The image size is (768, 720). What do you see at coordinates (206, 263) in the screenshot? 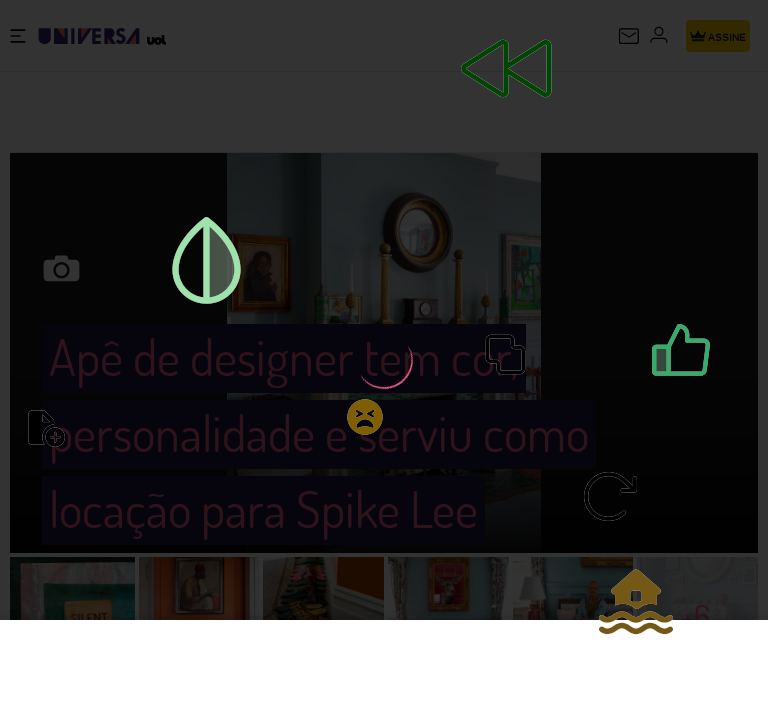
I see `adjust opacity or transparency level` at bounding box center [206, 263].